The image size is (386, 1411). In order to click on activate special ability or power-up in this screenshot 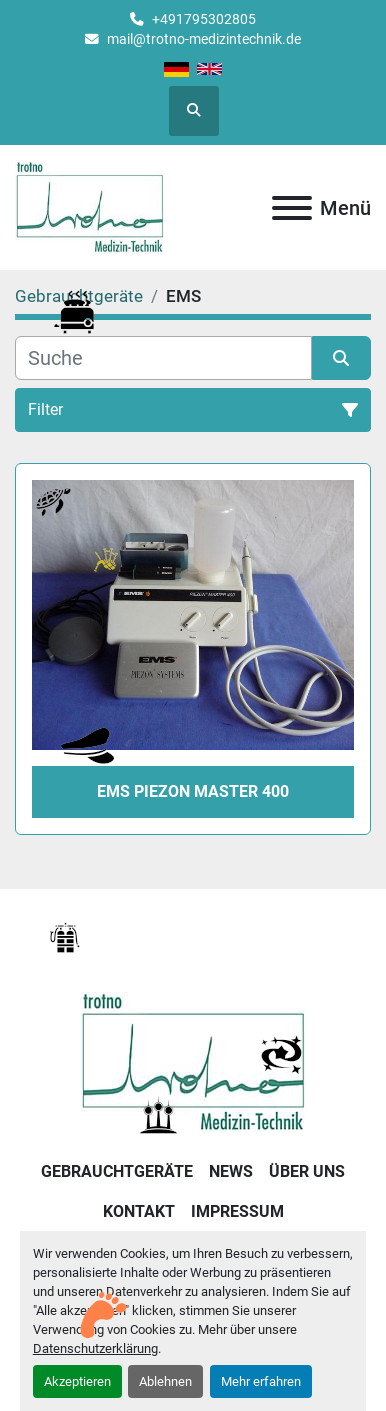, I will do `click(281, 1054)`.